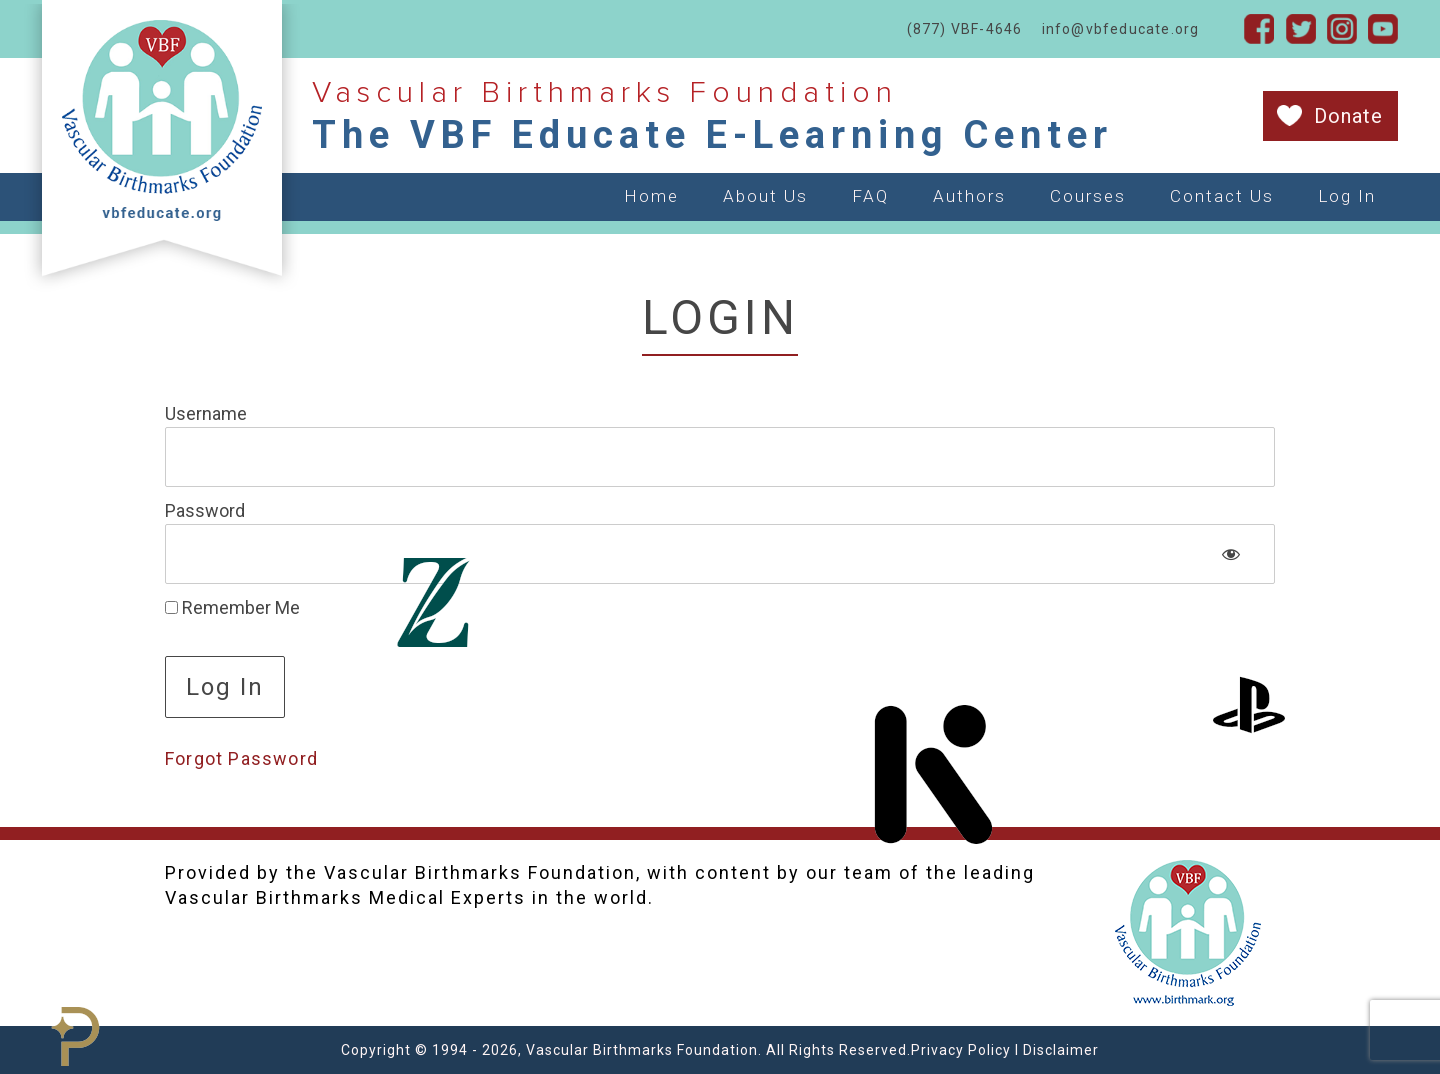 The width and height of the screenshot is (1440, 1074). I want to click on paddle payment platform logo, so click(75, 1036).